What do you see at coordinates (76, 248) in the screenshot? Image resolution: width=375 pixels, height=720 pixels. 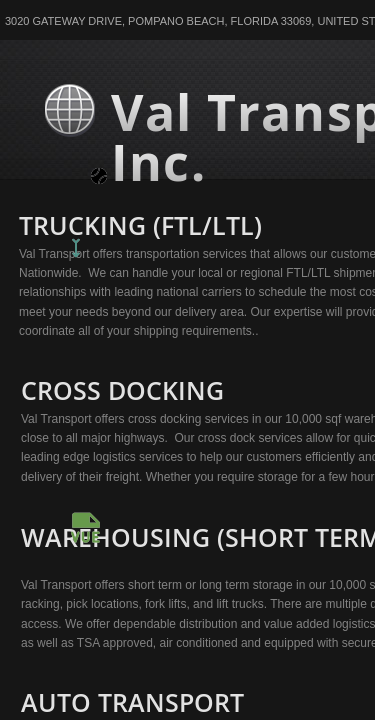 I see `scroll down to view more content` at bounding box center [76, 248].